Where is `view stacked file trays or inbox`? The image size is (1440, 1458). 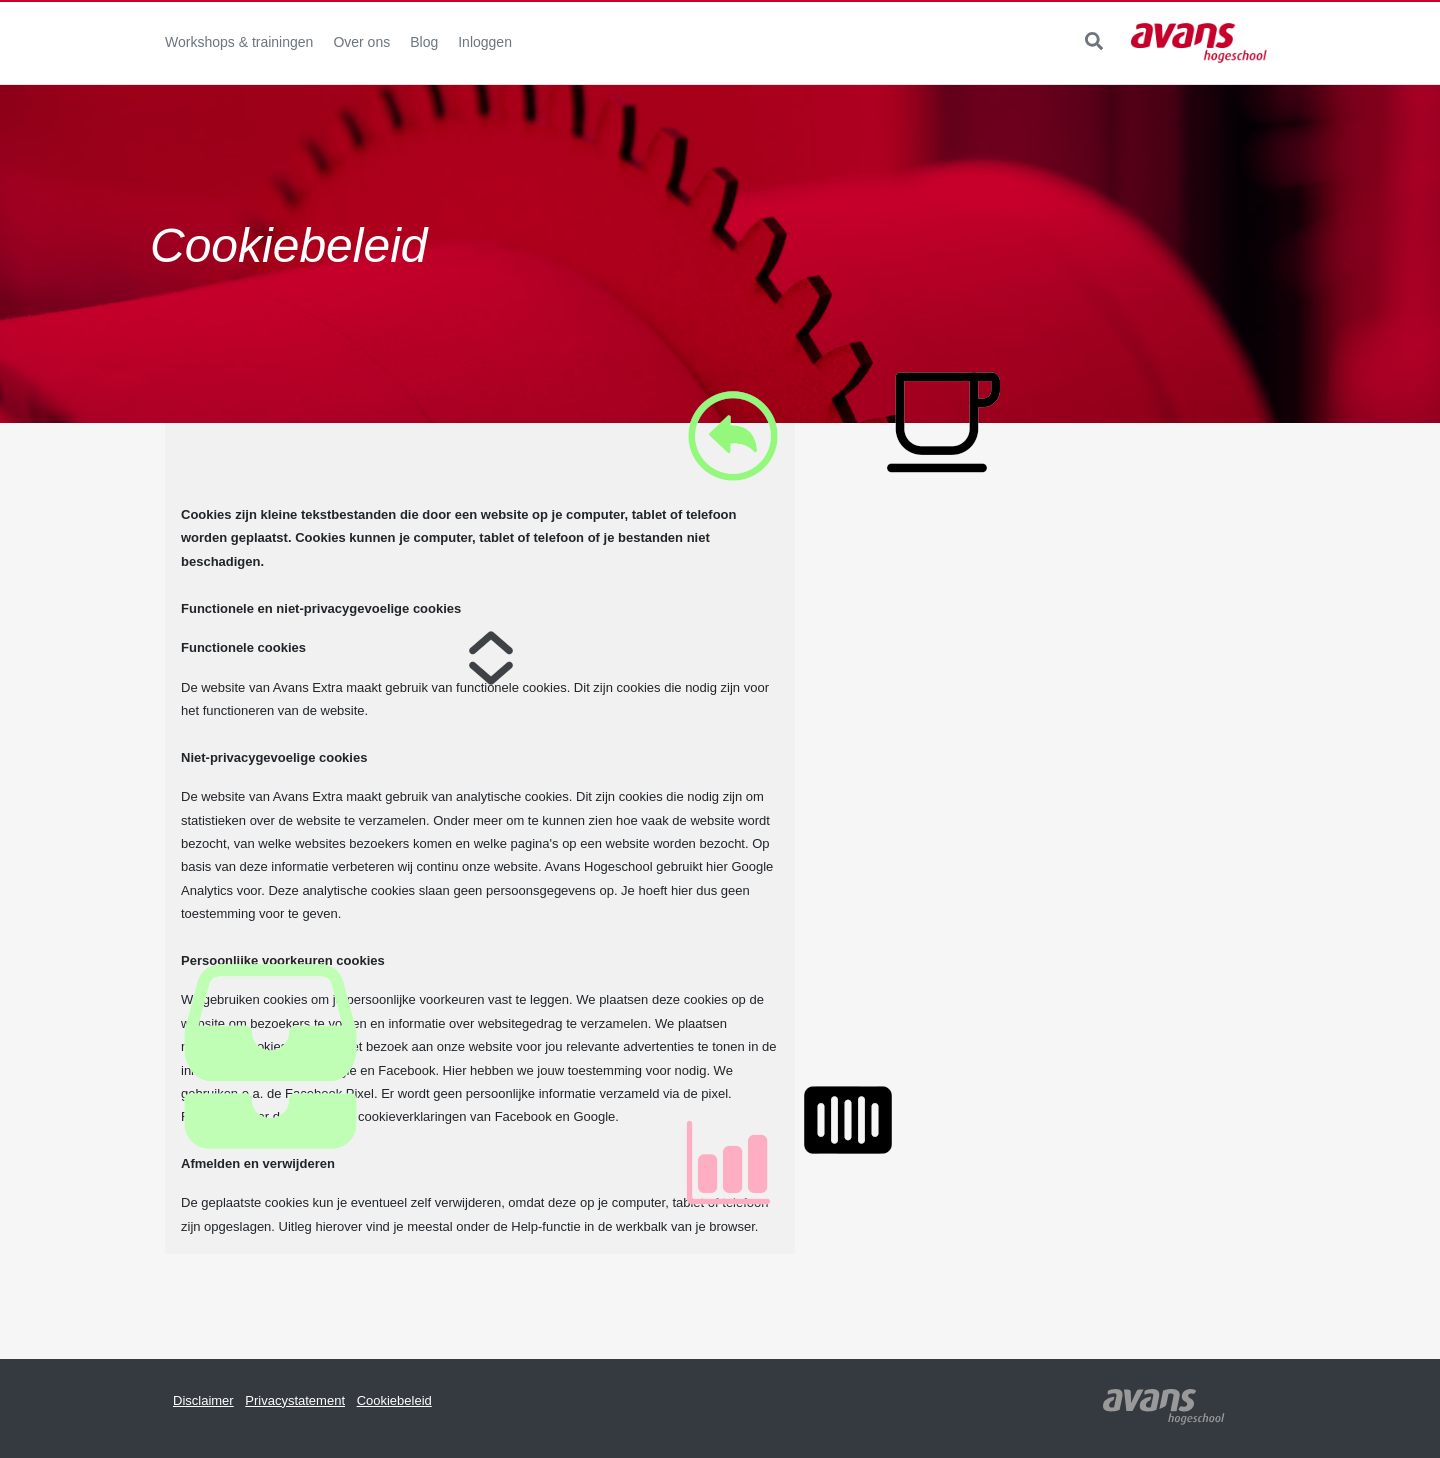 view stacked file trays or inbox is located at coordinates (270, 1056).